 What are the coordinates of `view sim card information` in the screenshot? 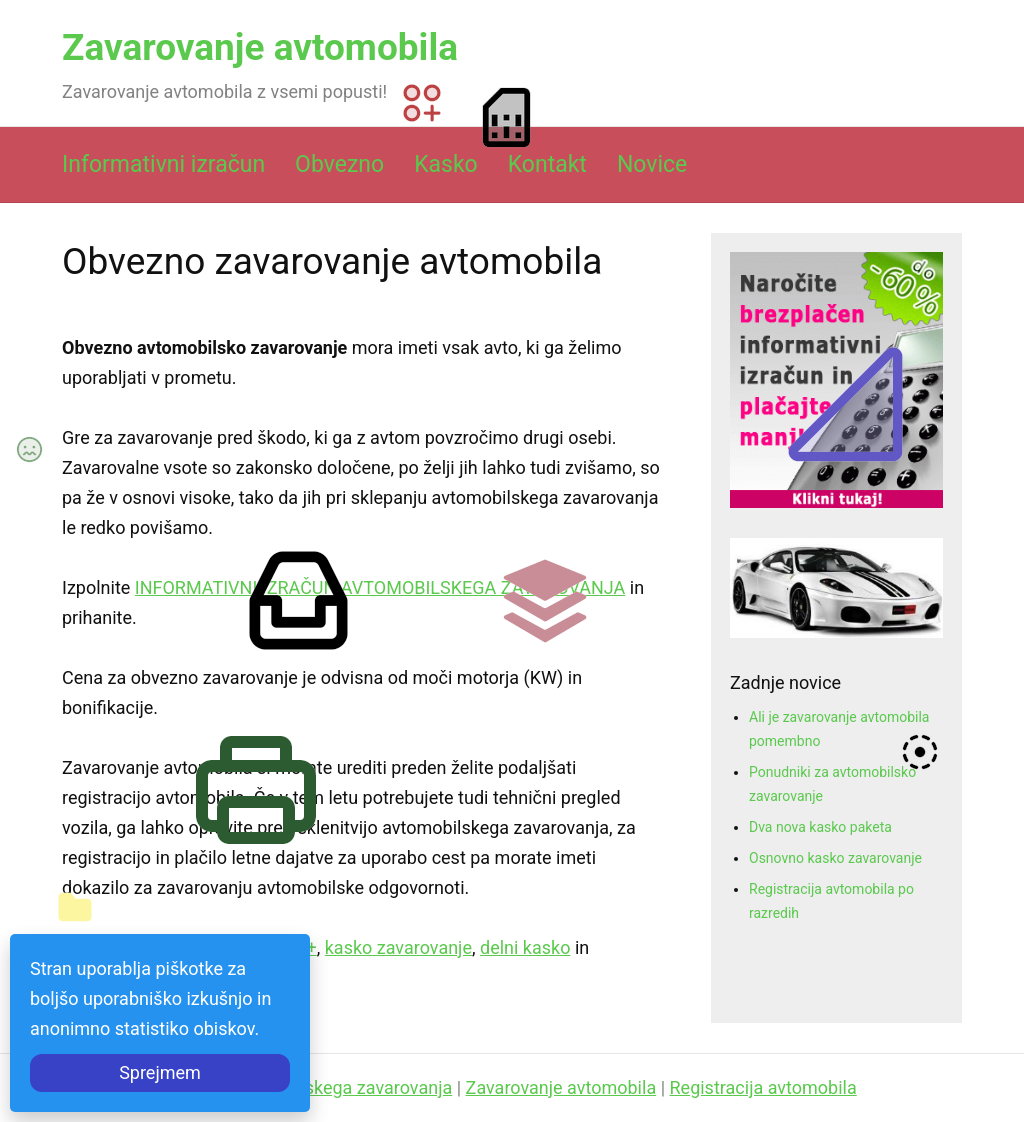 It's located at (506, 117).